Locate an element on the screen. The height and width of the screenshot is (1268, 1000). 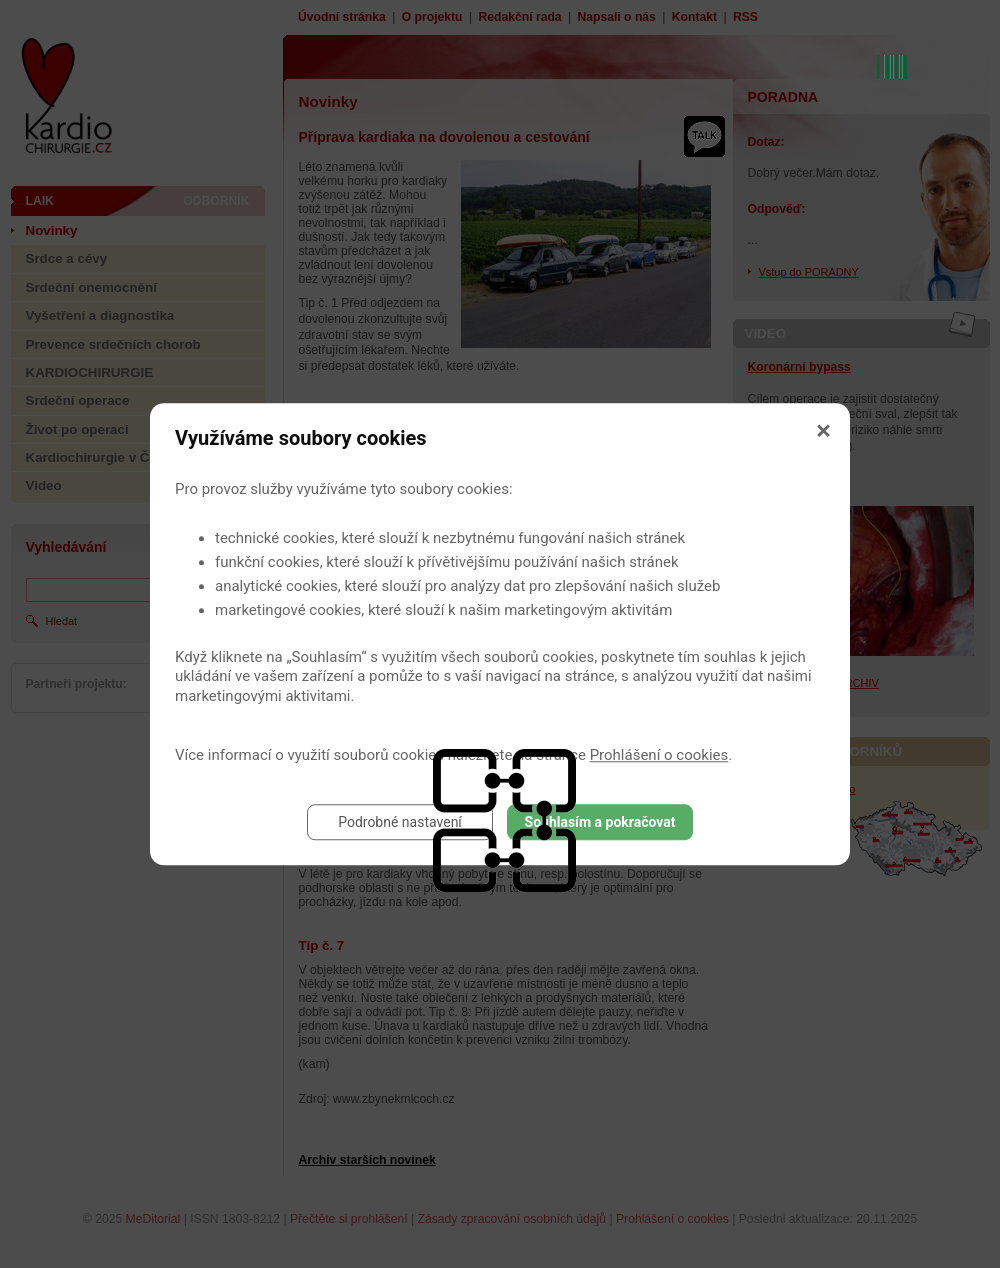
xyflow brand logo is located at coordinates (504, 820).